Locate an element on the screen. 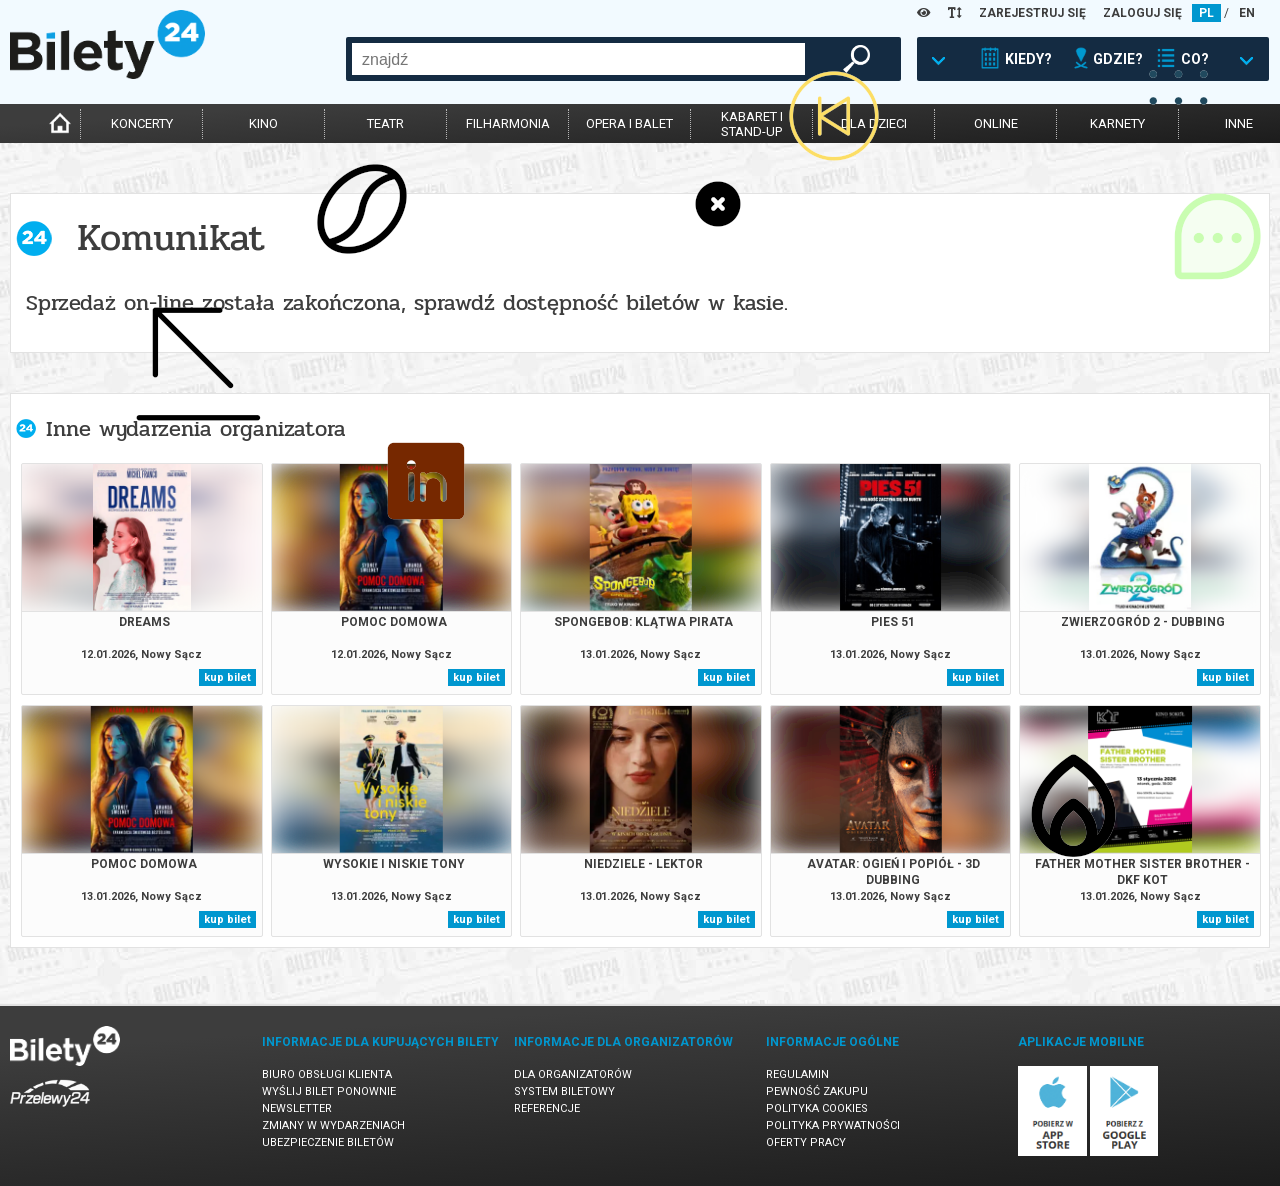 The width and height of the screenshot is (1280, 1186). close or dismiss a dialog is located at coordinates (718, 204).